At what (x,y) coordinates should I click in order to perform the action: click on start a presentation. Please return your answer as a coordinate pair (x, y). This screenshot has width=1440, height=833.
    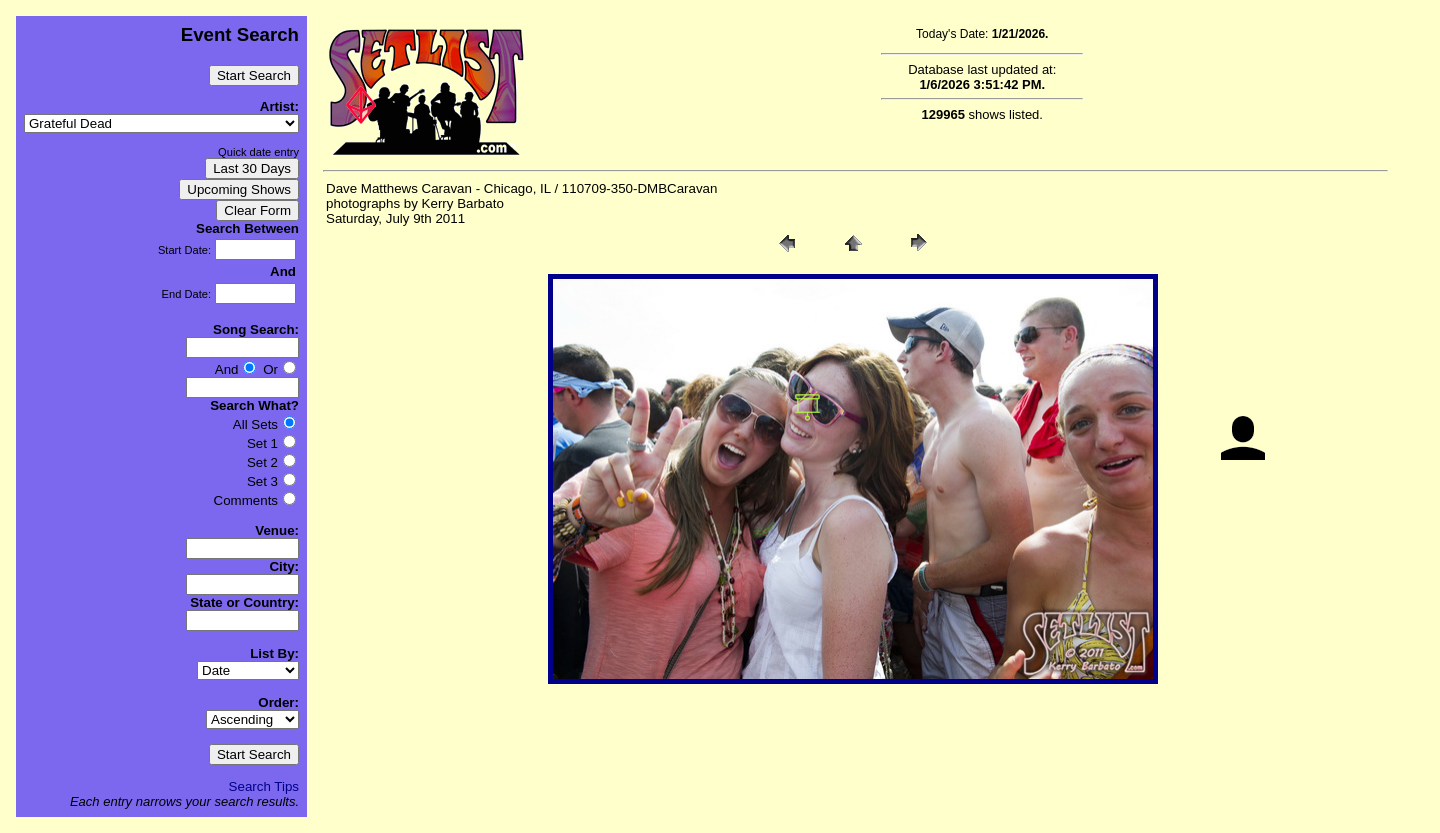
    Looking at the image, I should click on (807, 405).